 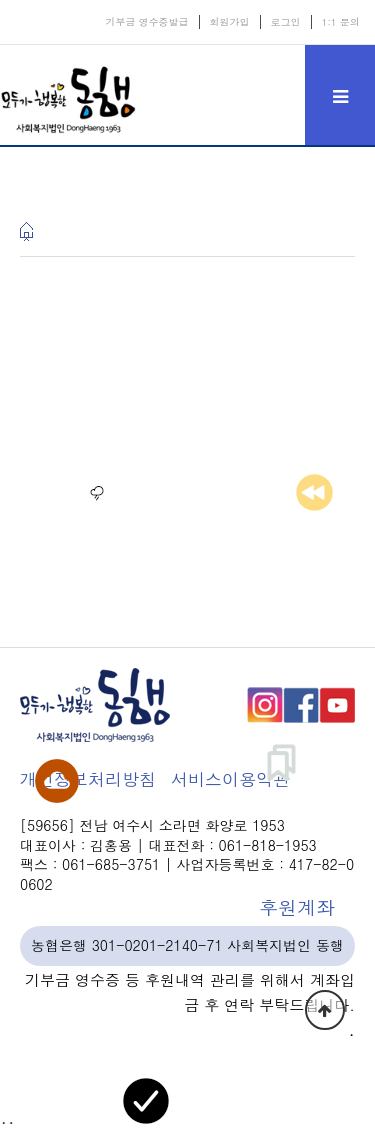 What do you see at coordinates (281, 762) in the screenshot?
I see `view all saved bookmarks` at bounding box center [281, 762].